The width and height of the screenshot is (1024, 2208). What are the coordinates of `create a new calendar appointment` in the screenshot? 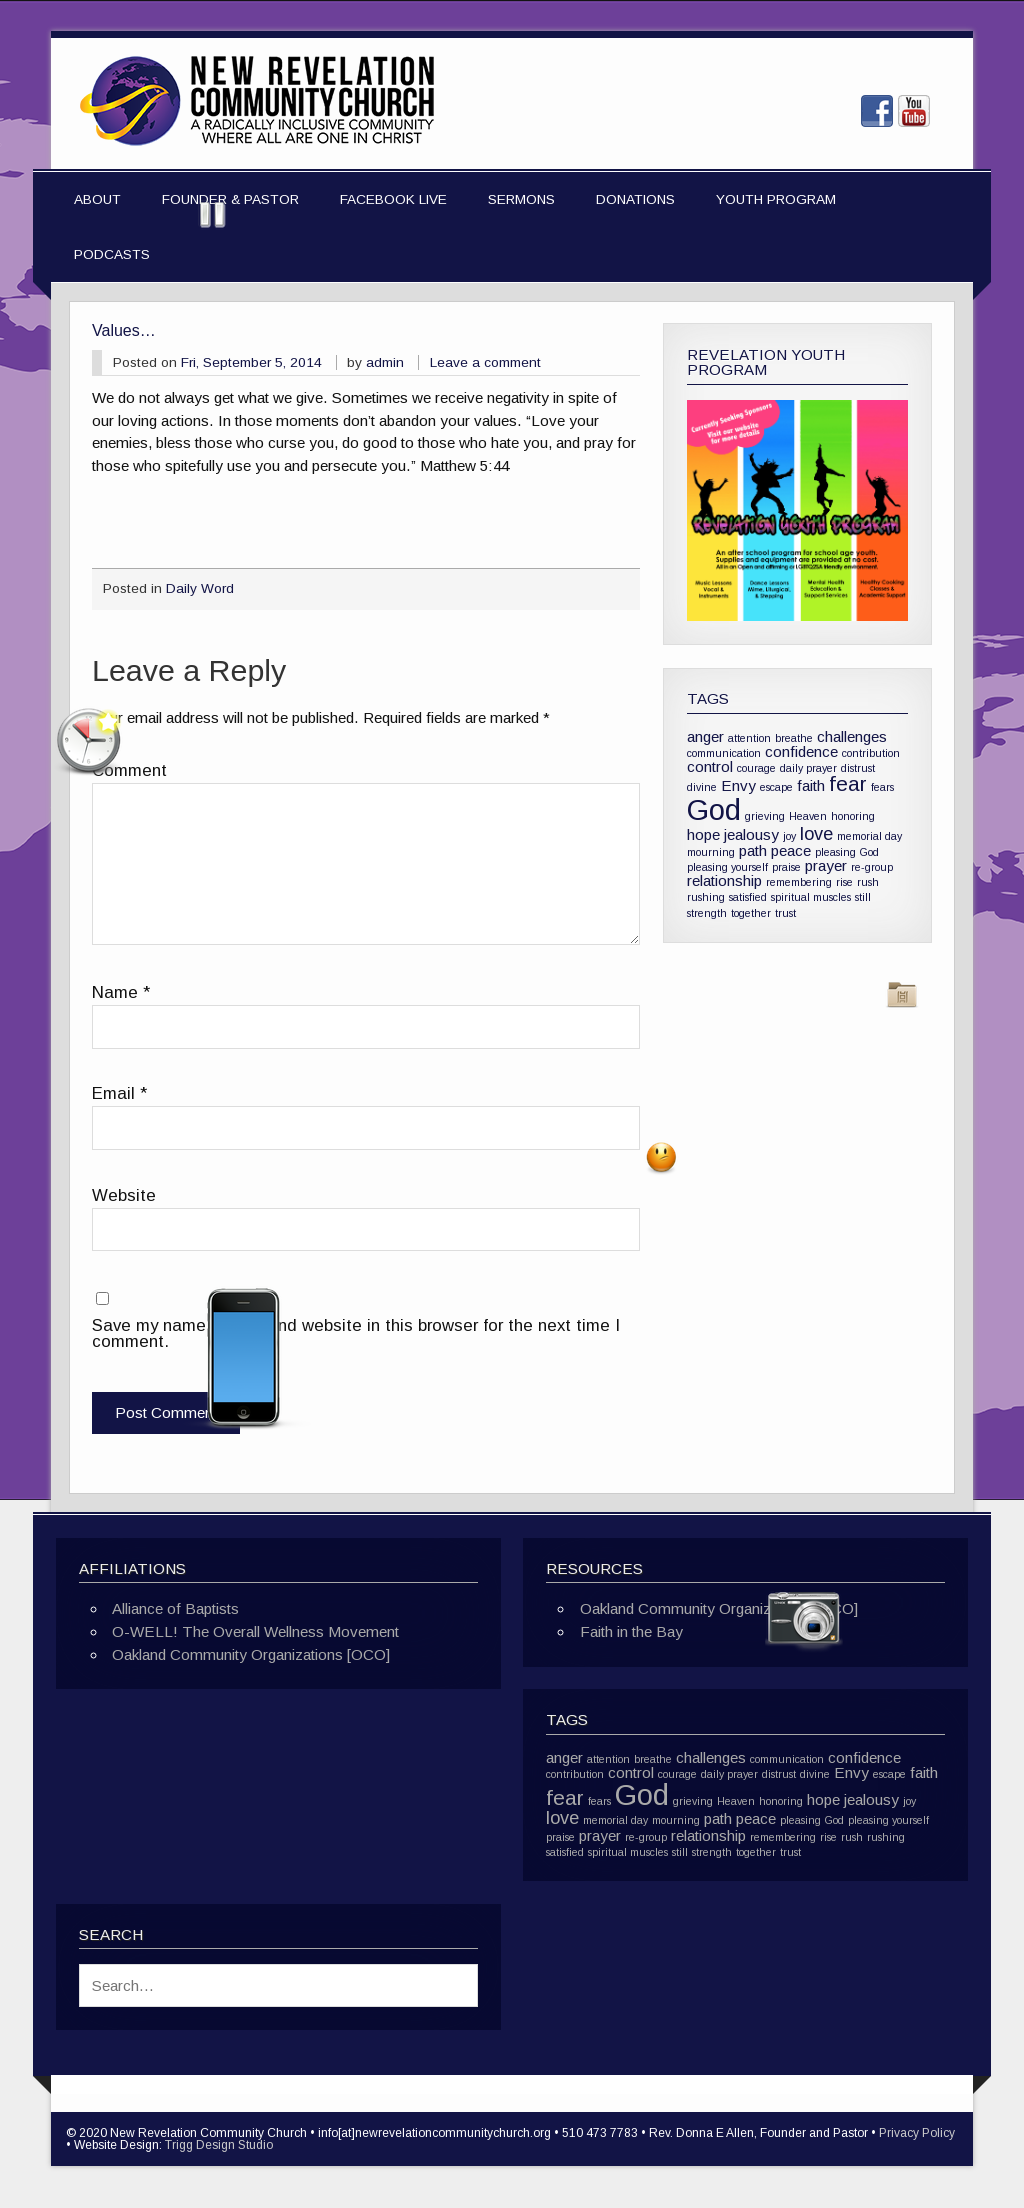 It's located at (90, 740).